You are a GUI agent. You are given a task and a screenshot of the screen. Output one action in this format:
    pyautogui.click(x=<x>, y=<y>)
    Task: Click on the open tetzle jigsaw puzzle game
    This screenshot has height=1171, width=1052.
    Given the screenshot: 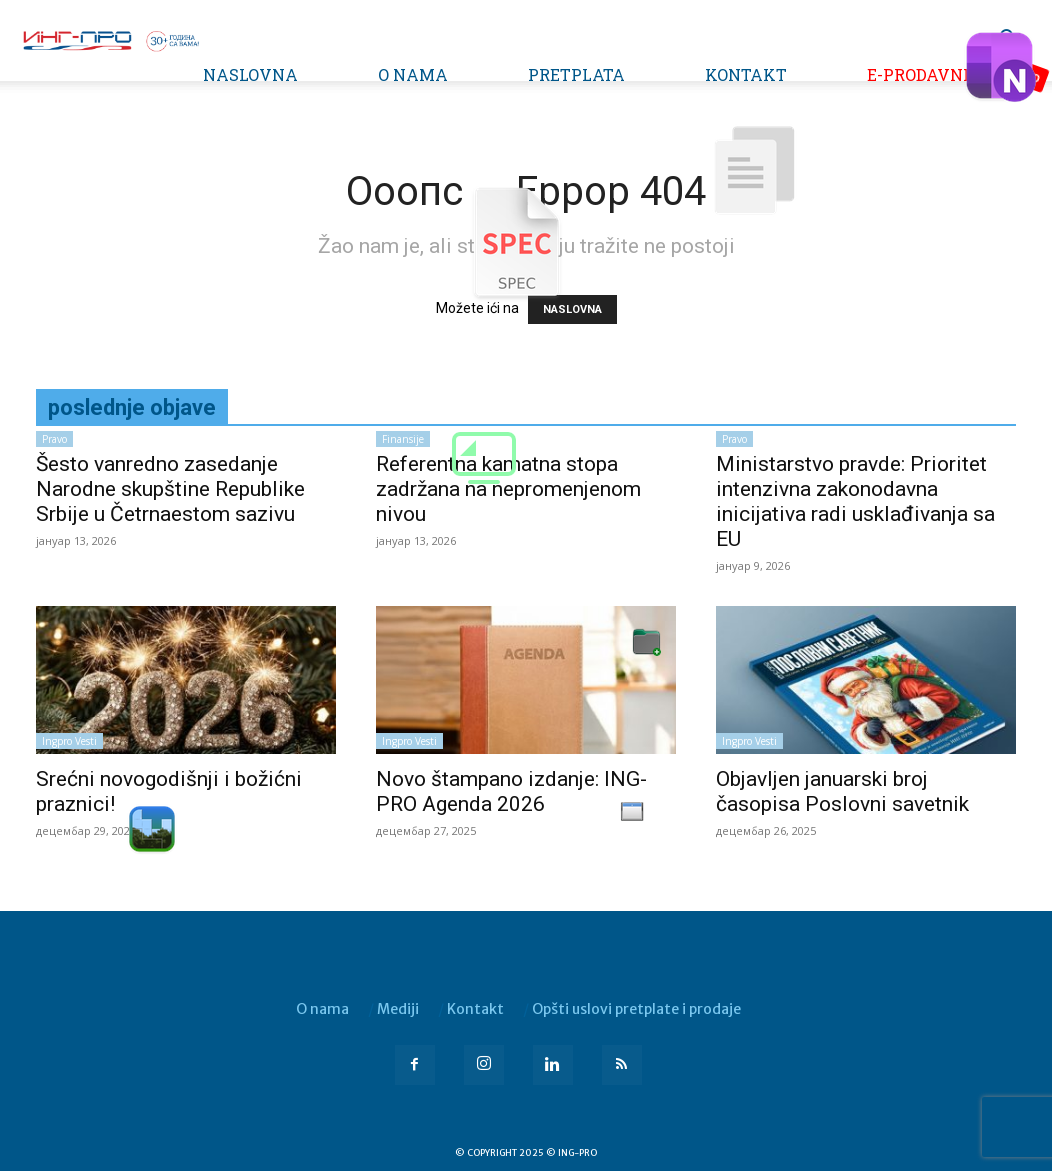 What is the action you would take?
    pyautogui.click(x=152, y=829)
    